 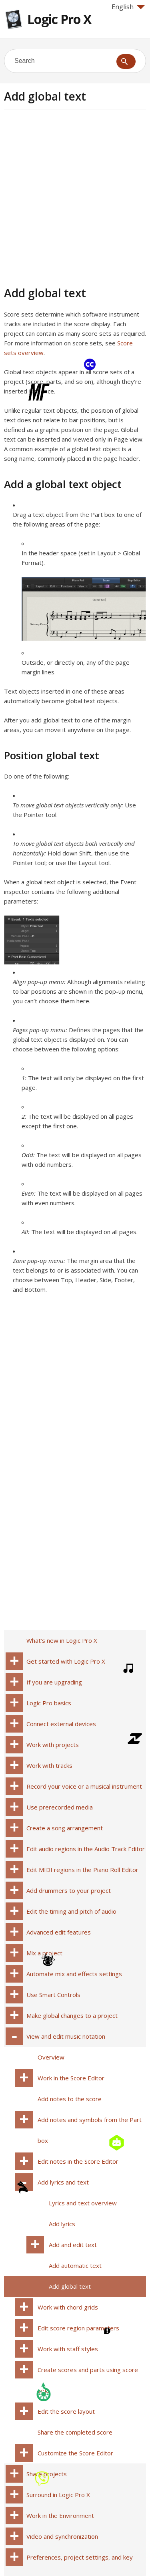 What do you see at coordinates (42, 2479) in the screenshot?
I see `open viber messaging app` at bounding box center [42, 2479].